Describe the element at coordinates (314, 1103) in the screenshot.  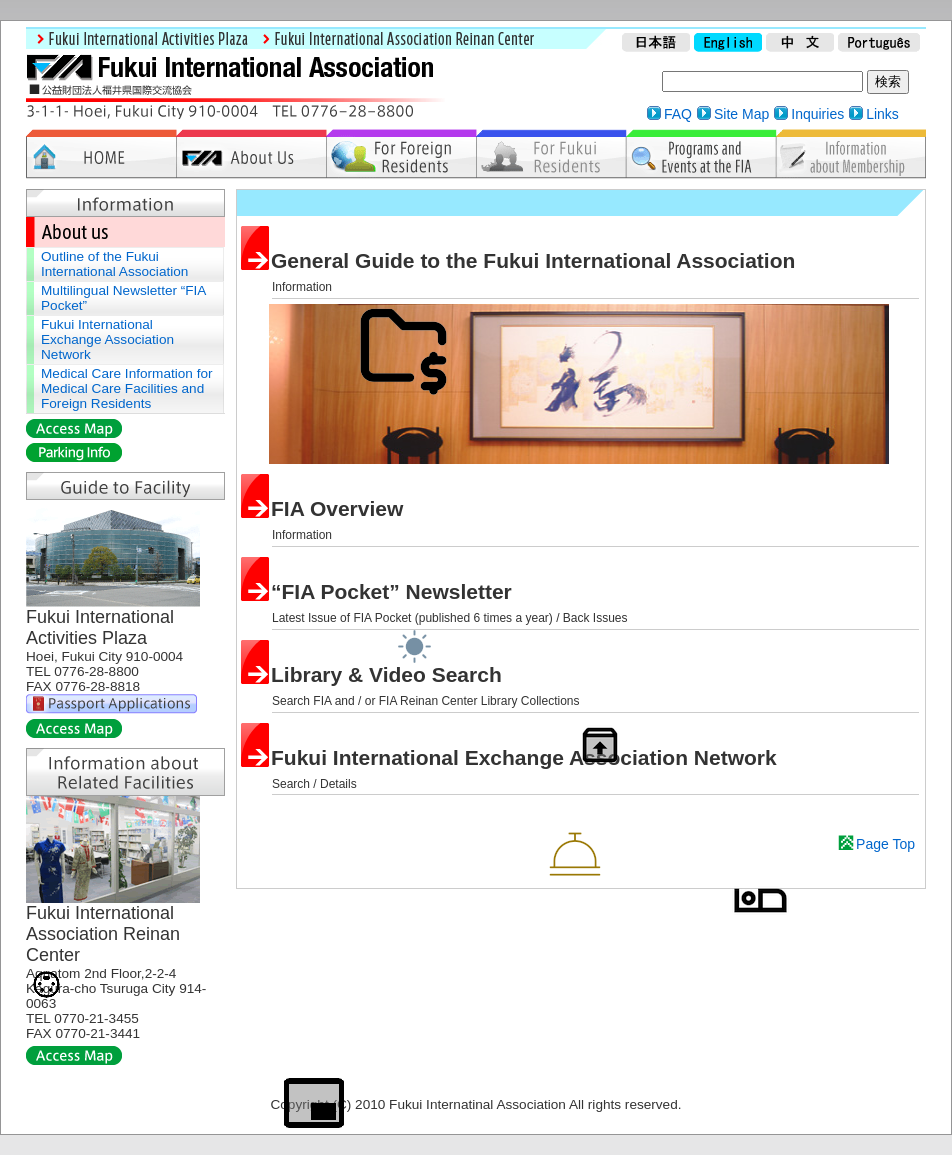
I see `add branding or watermark to content` at that location.